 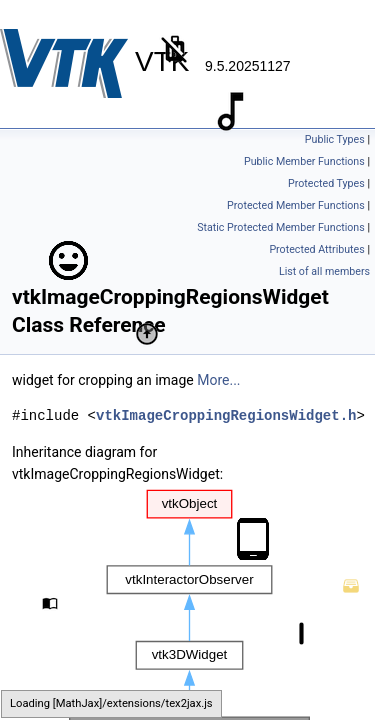 What do you see at coordinates (50, 603) in the screenshot?
I see `import contacts from address book` at bounding box center [50, 603].